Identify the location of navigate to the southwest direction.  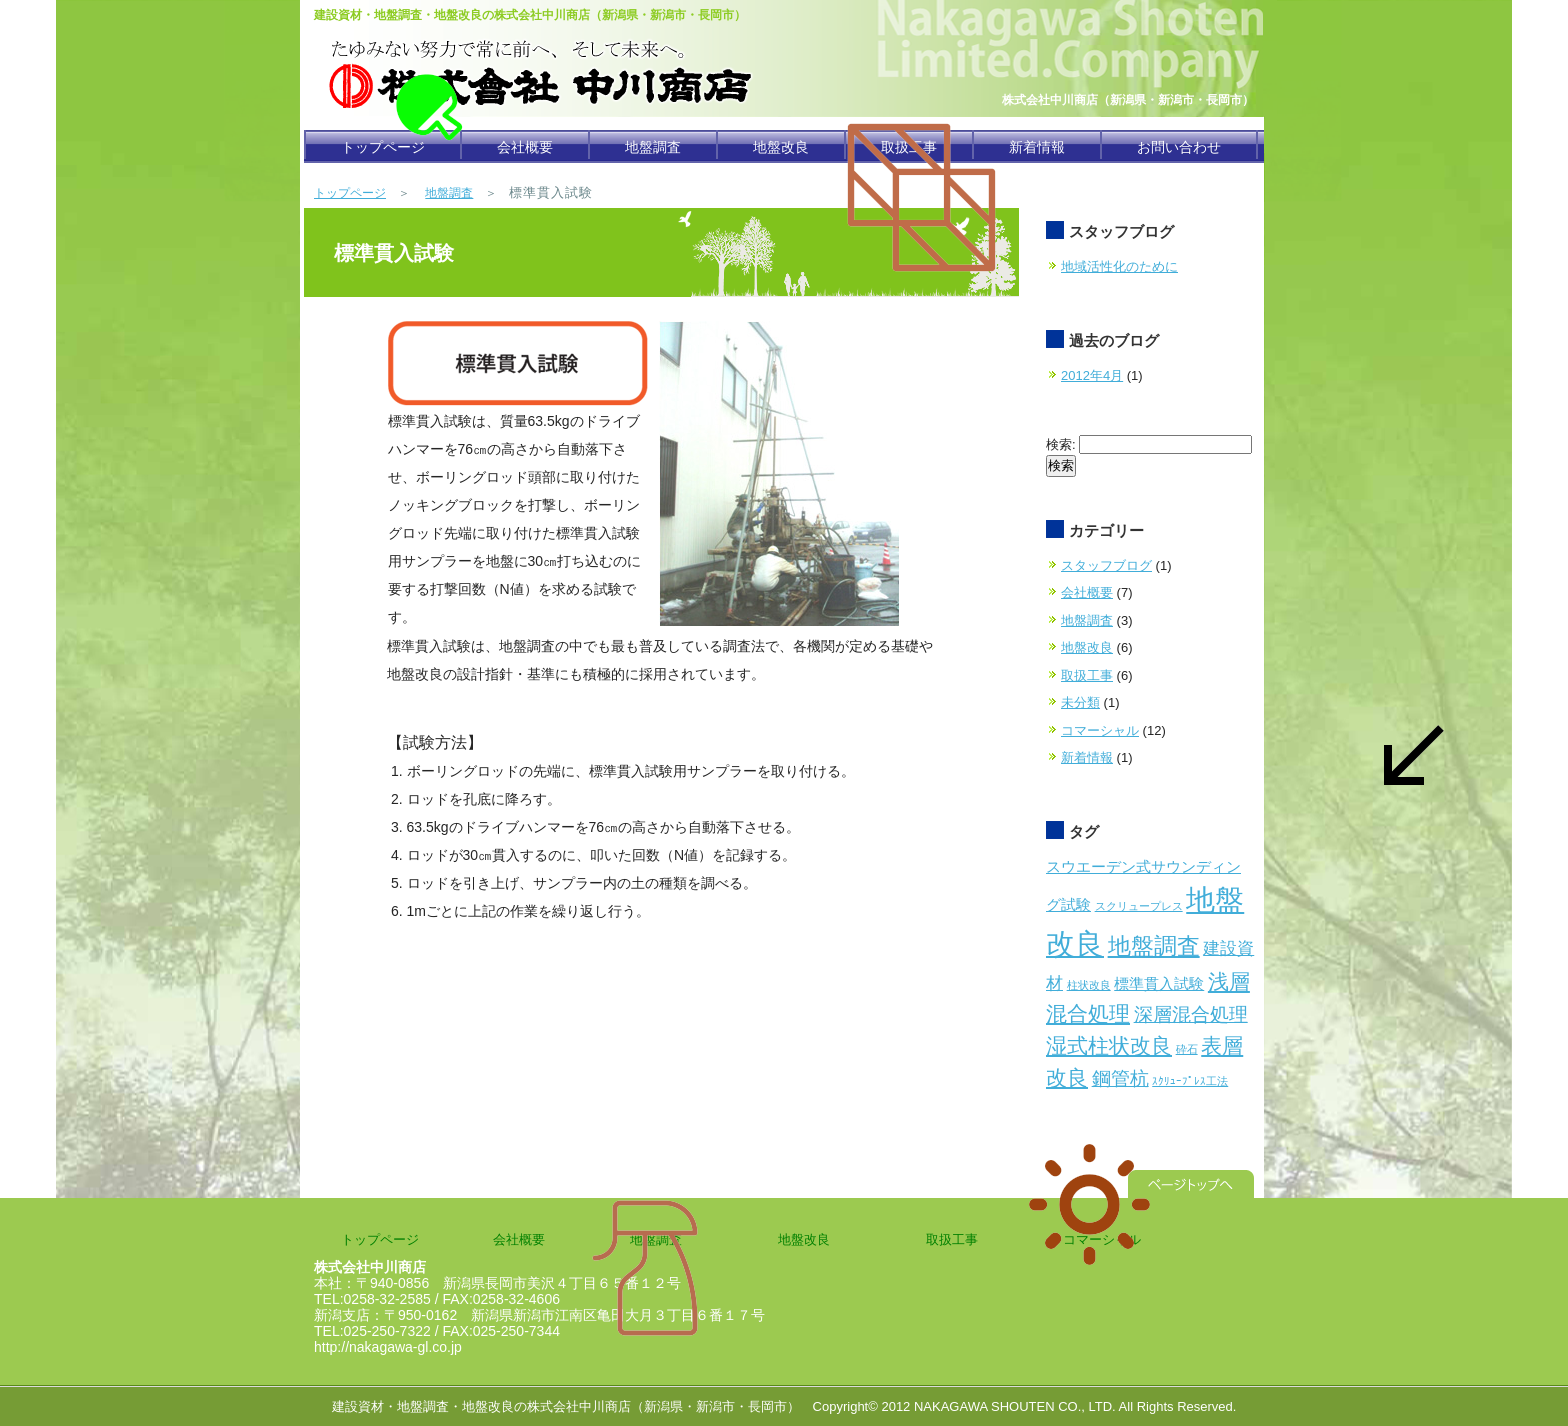
(1412, 757).